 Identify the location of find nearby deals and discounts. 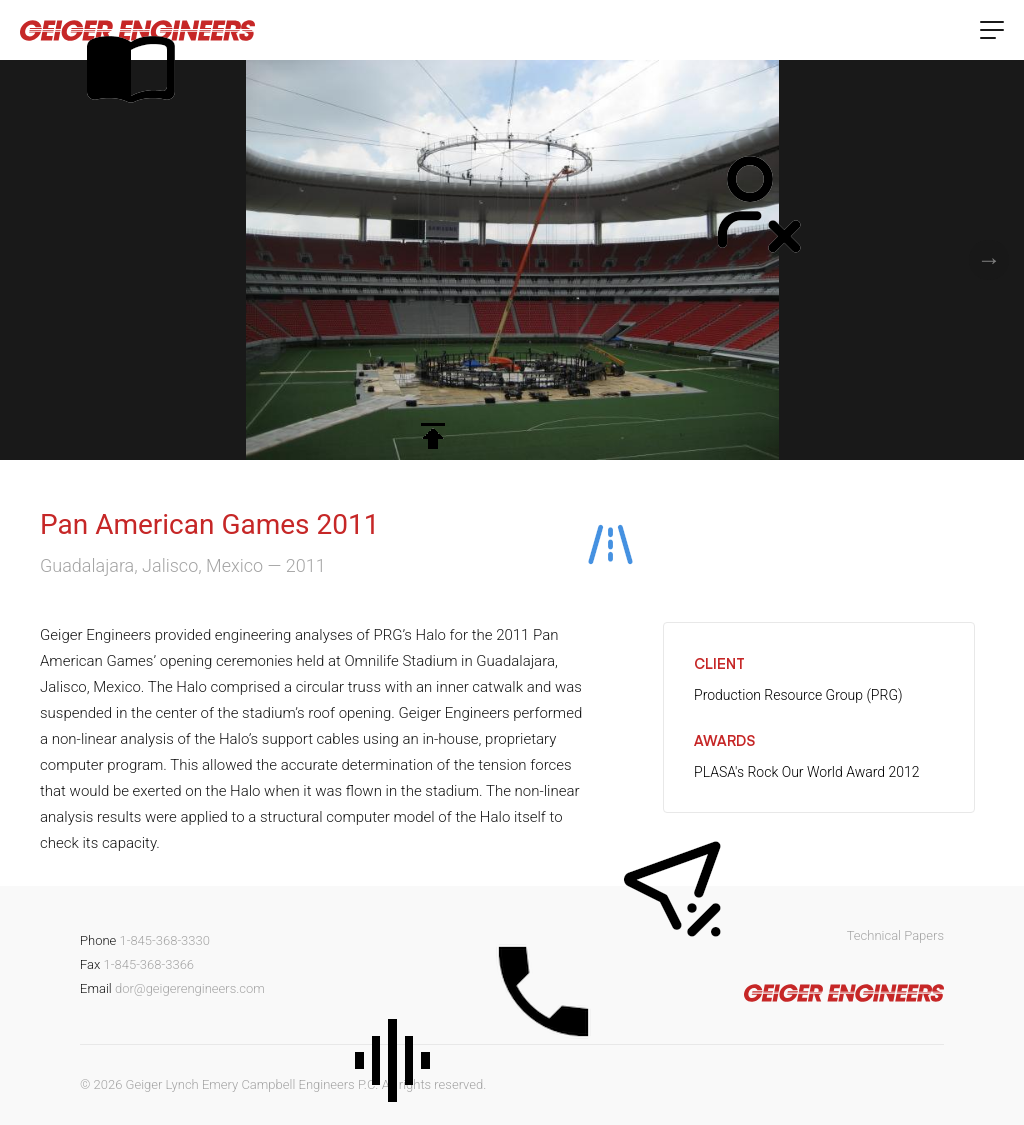
(673, 889).